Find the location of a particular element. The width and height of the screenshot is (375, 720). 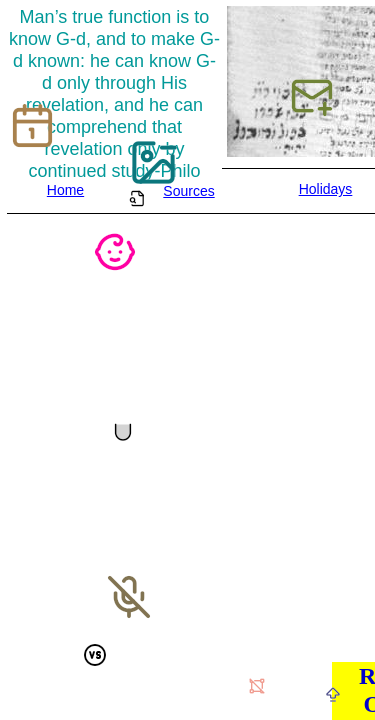

access parental or child-friendly mode is located at coordinates (115, 252).